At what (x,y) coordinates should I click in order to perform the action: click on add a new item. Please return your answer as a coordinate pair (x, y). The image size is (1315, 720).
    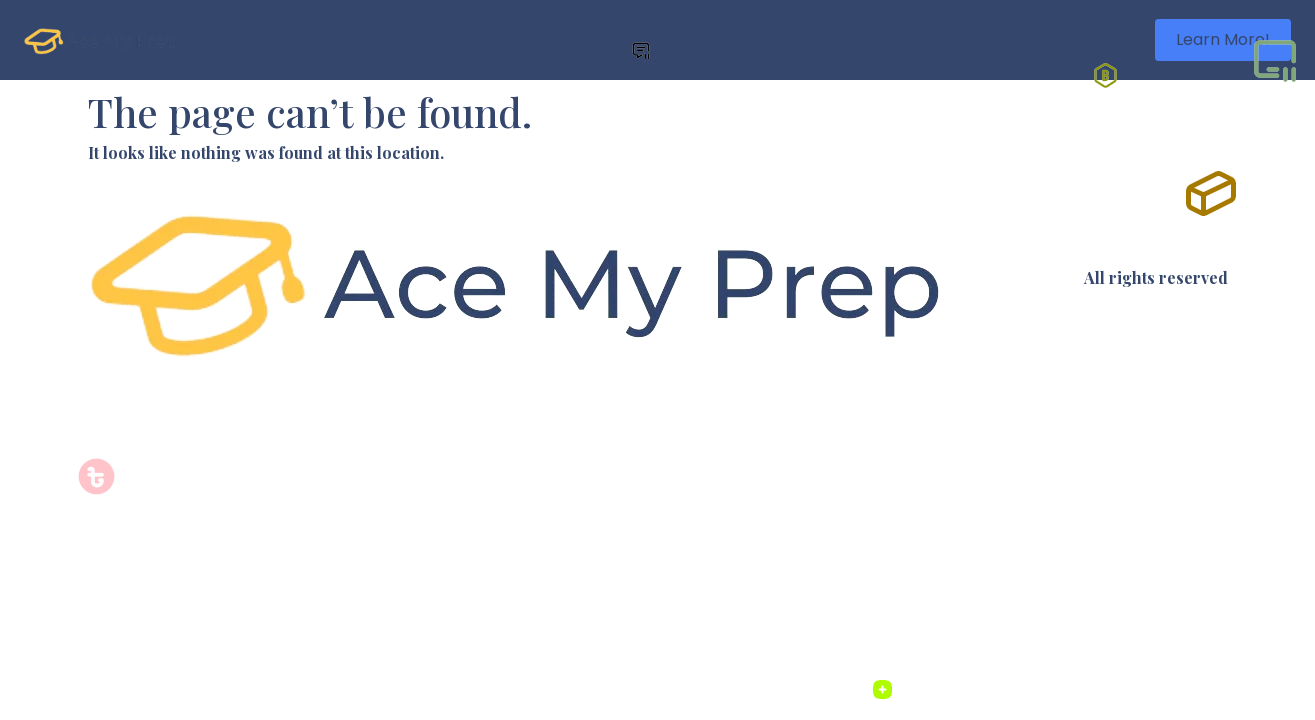
    Looking at the image, I should click on (882, 689).